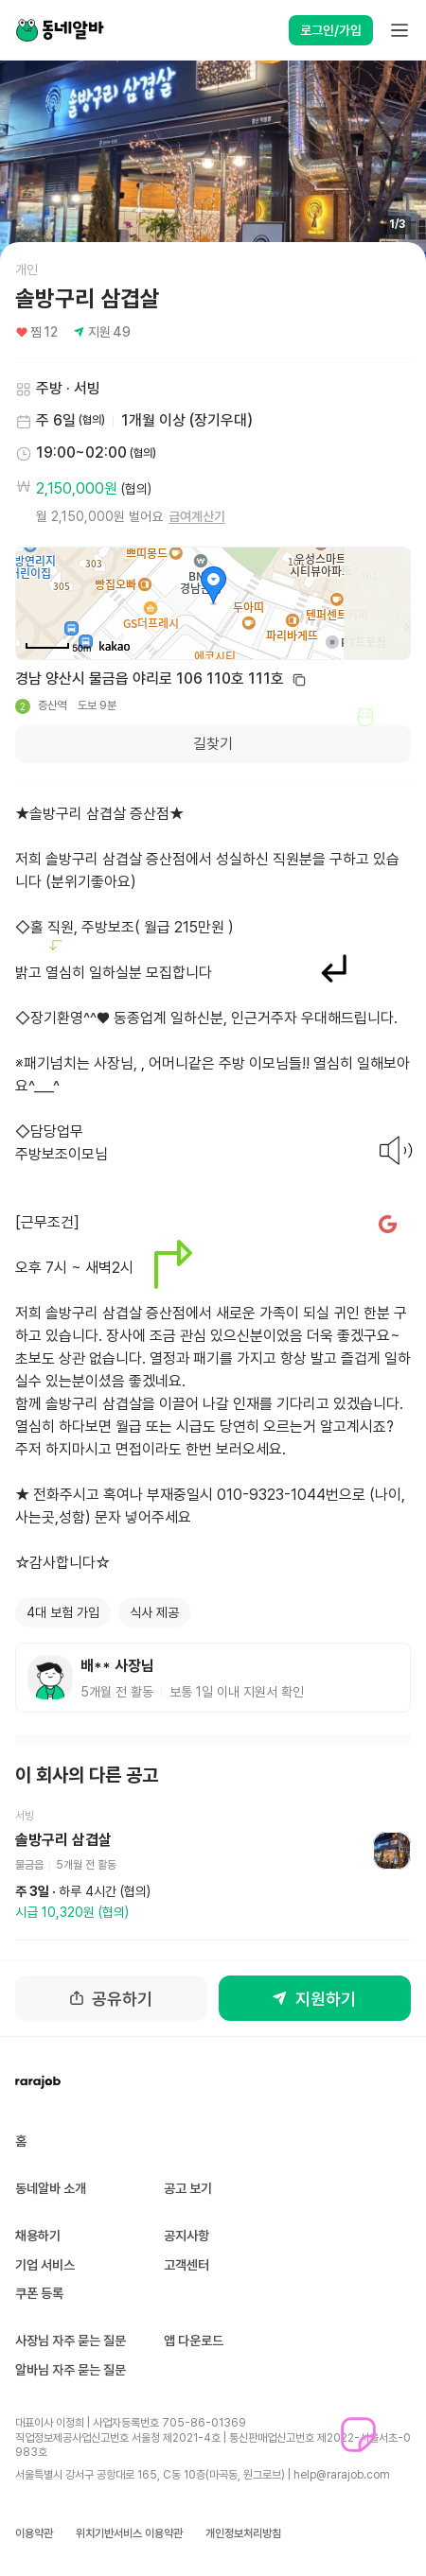 The width and height of the screenshot is (426, 2576). I want to click on add a sticker to your message, so click(358, 2434).